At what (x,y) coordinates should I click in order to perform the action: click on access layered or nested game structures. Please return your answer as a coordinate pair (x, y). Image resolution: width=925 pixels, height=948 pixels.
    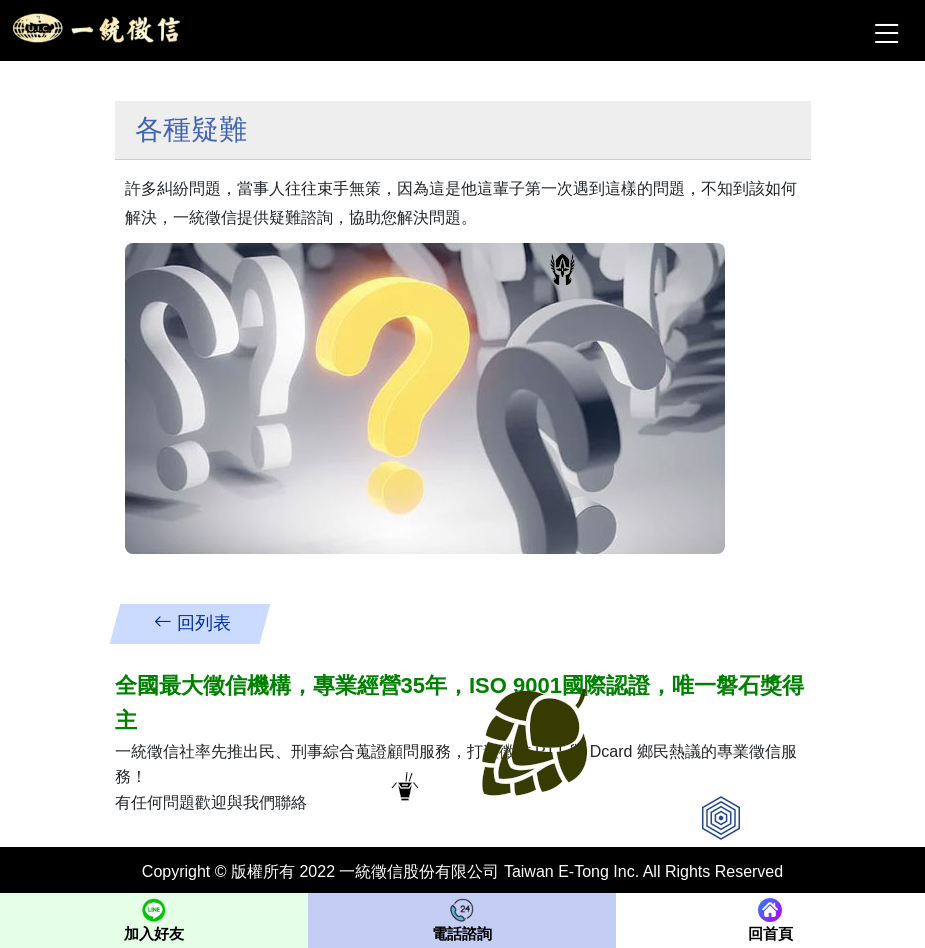
    Looking at the image, I should click on (721, 818).